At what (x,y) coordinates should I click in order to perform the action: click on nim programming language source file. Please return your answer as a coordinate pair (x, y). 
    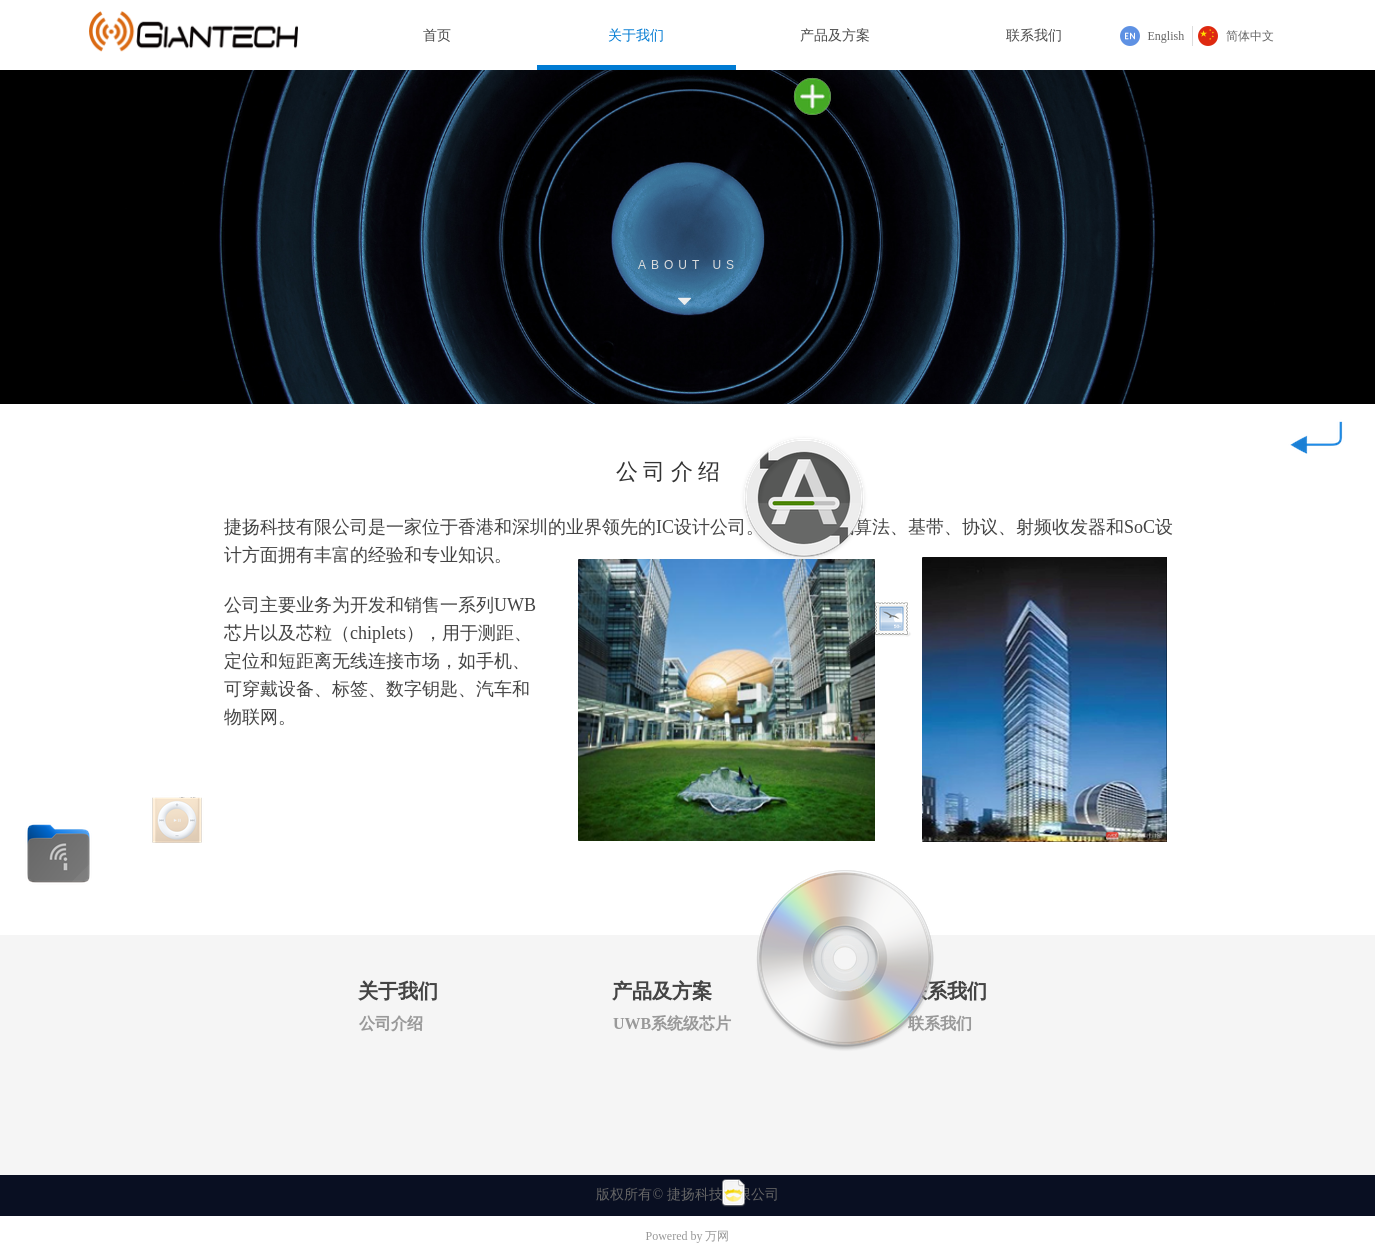
    Looking at the image, I should click on (733, 1192).